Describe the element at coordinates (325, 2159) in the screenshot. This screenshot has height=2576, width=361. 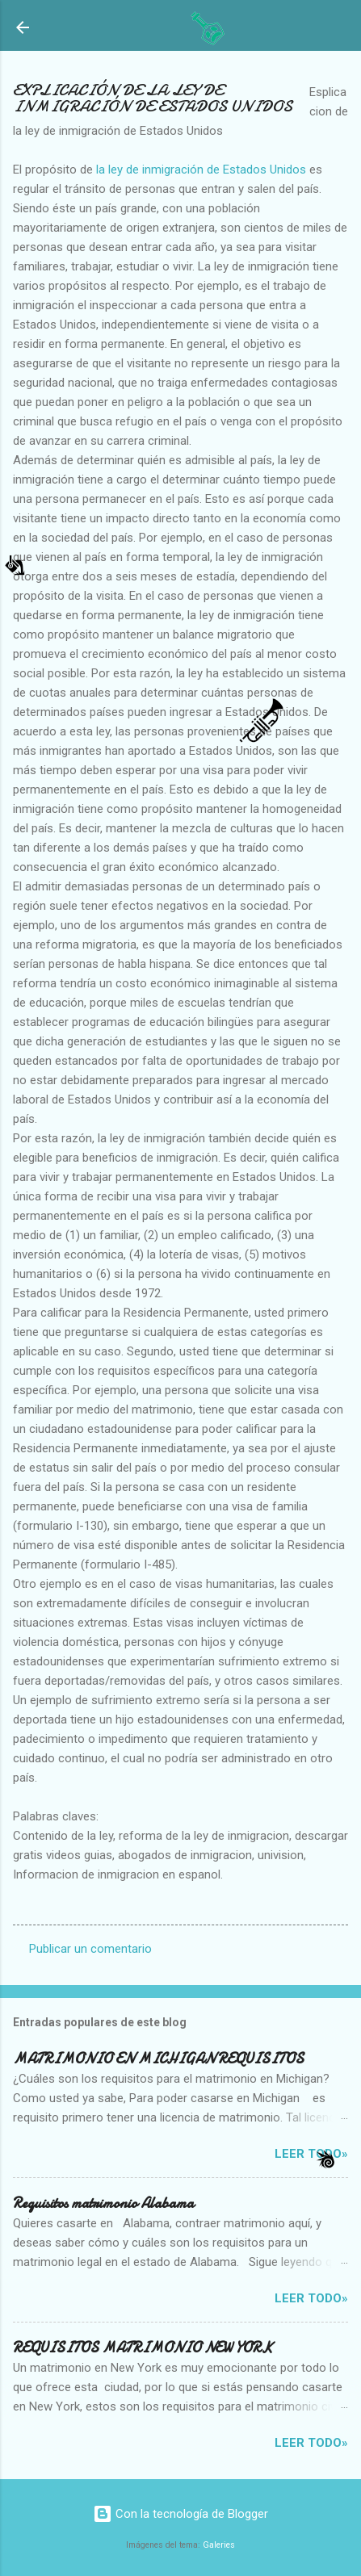
I see `select snail creature or enemy type in game` at that location.